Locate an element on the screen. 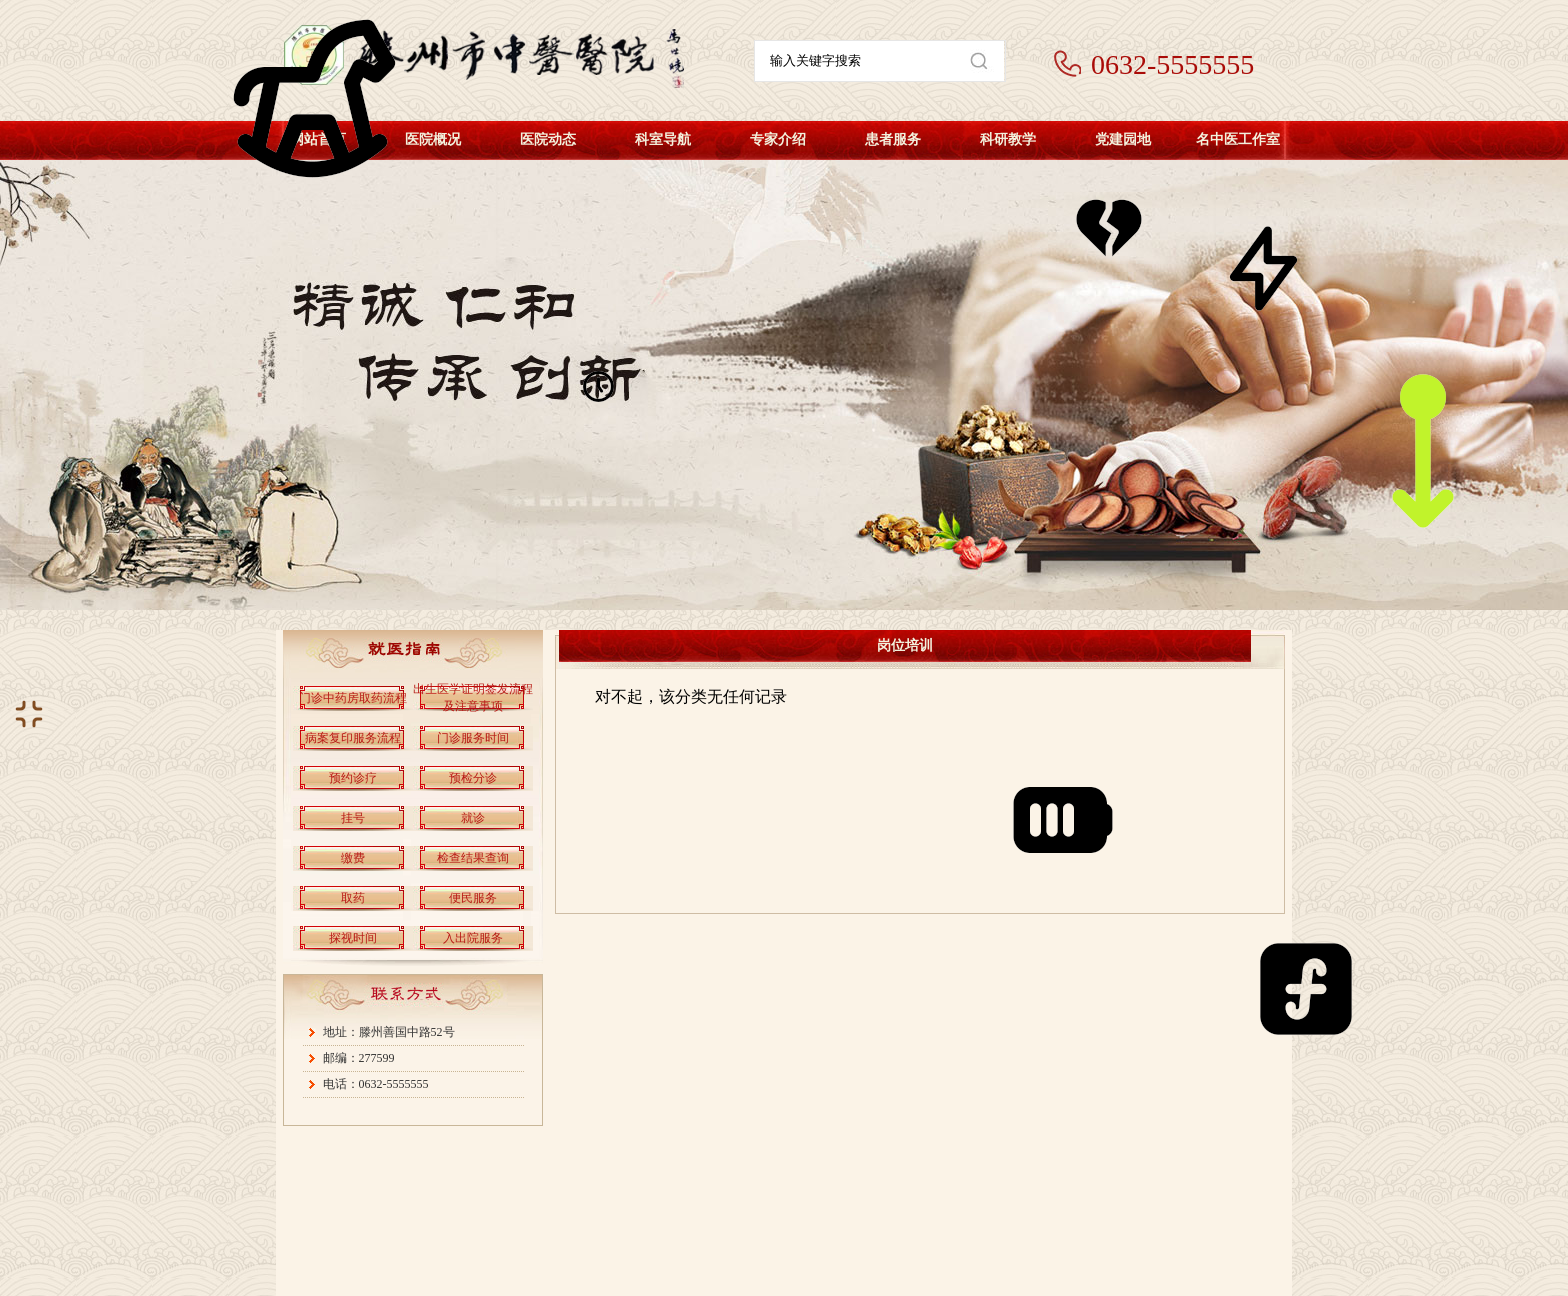  indicates a broken or failed favorite is located at coordinates (1109, 229).